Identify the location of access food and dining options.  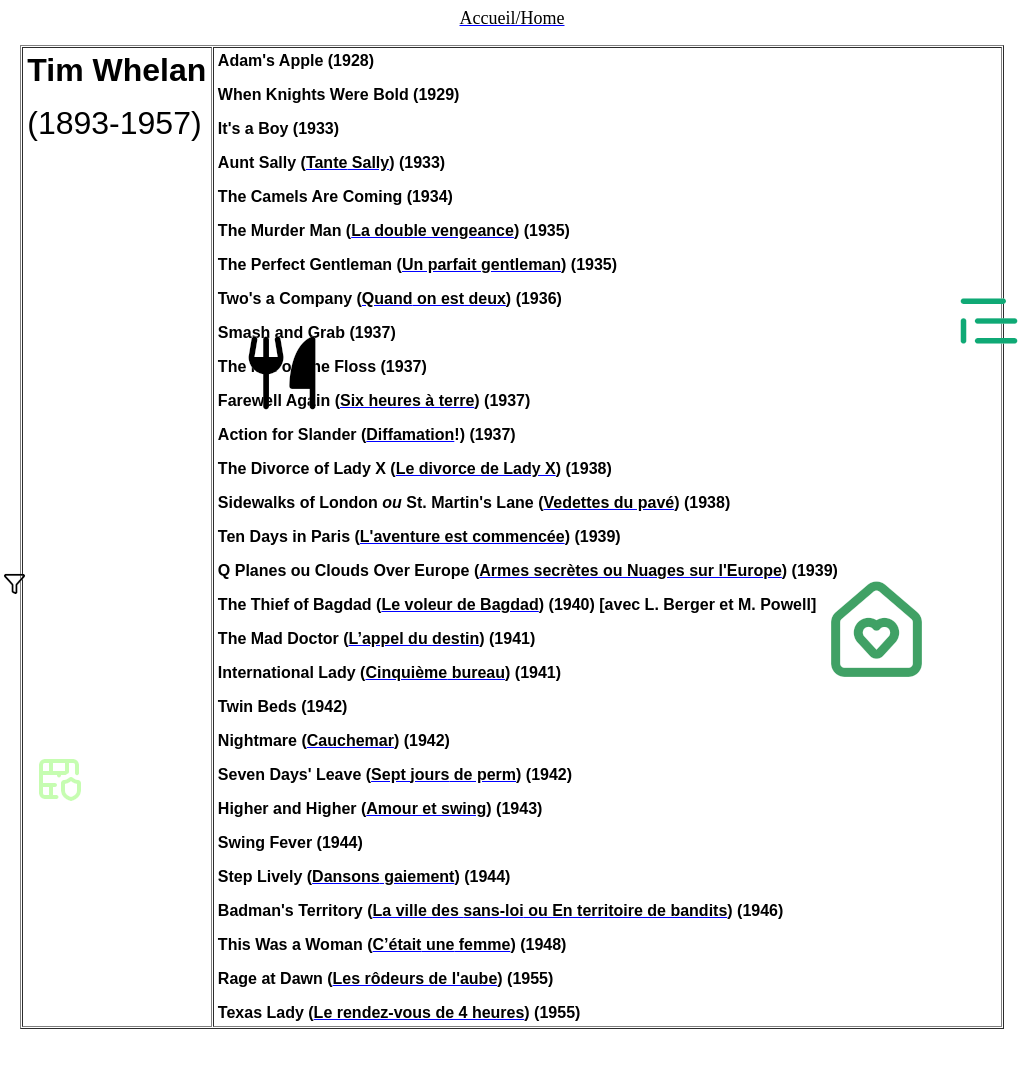
(283, 371).